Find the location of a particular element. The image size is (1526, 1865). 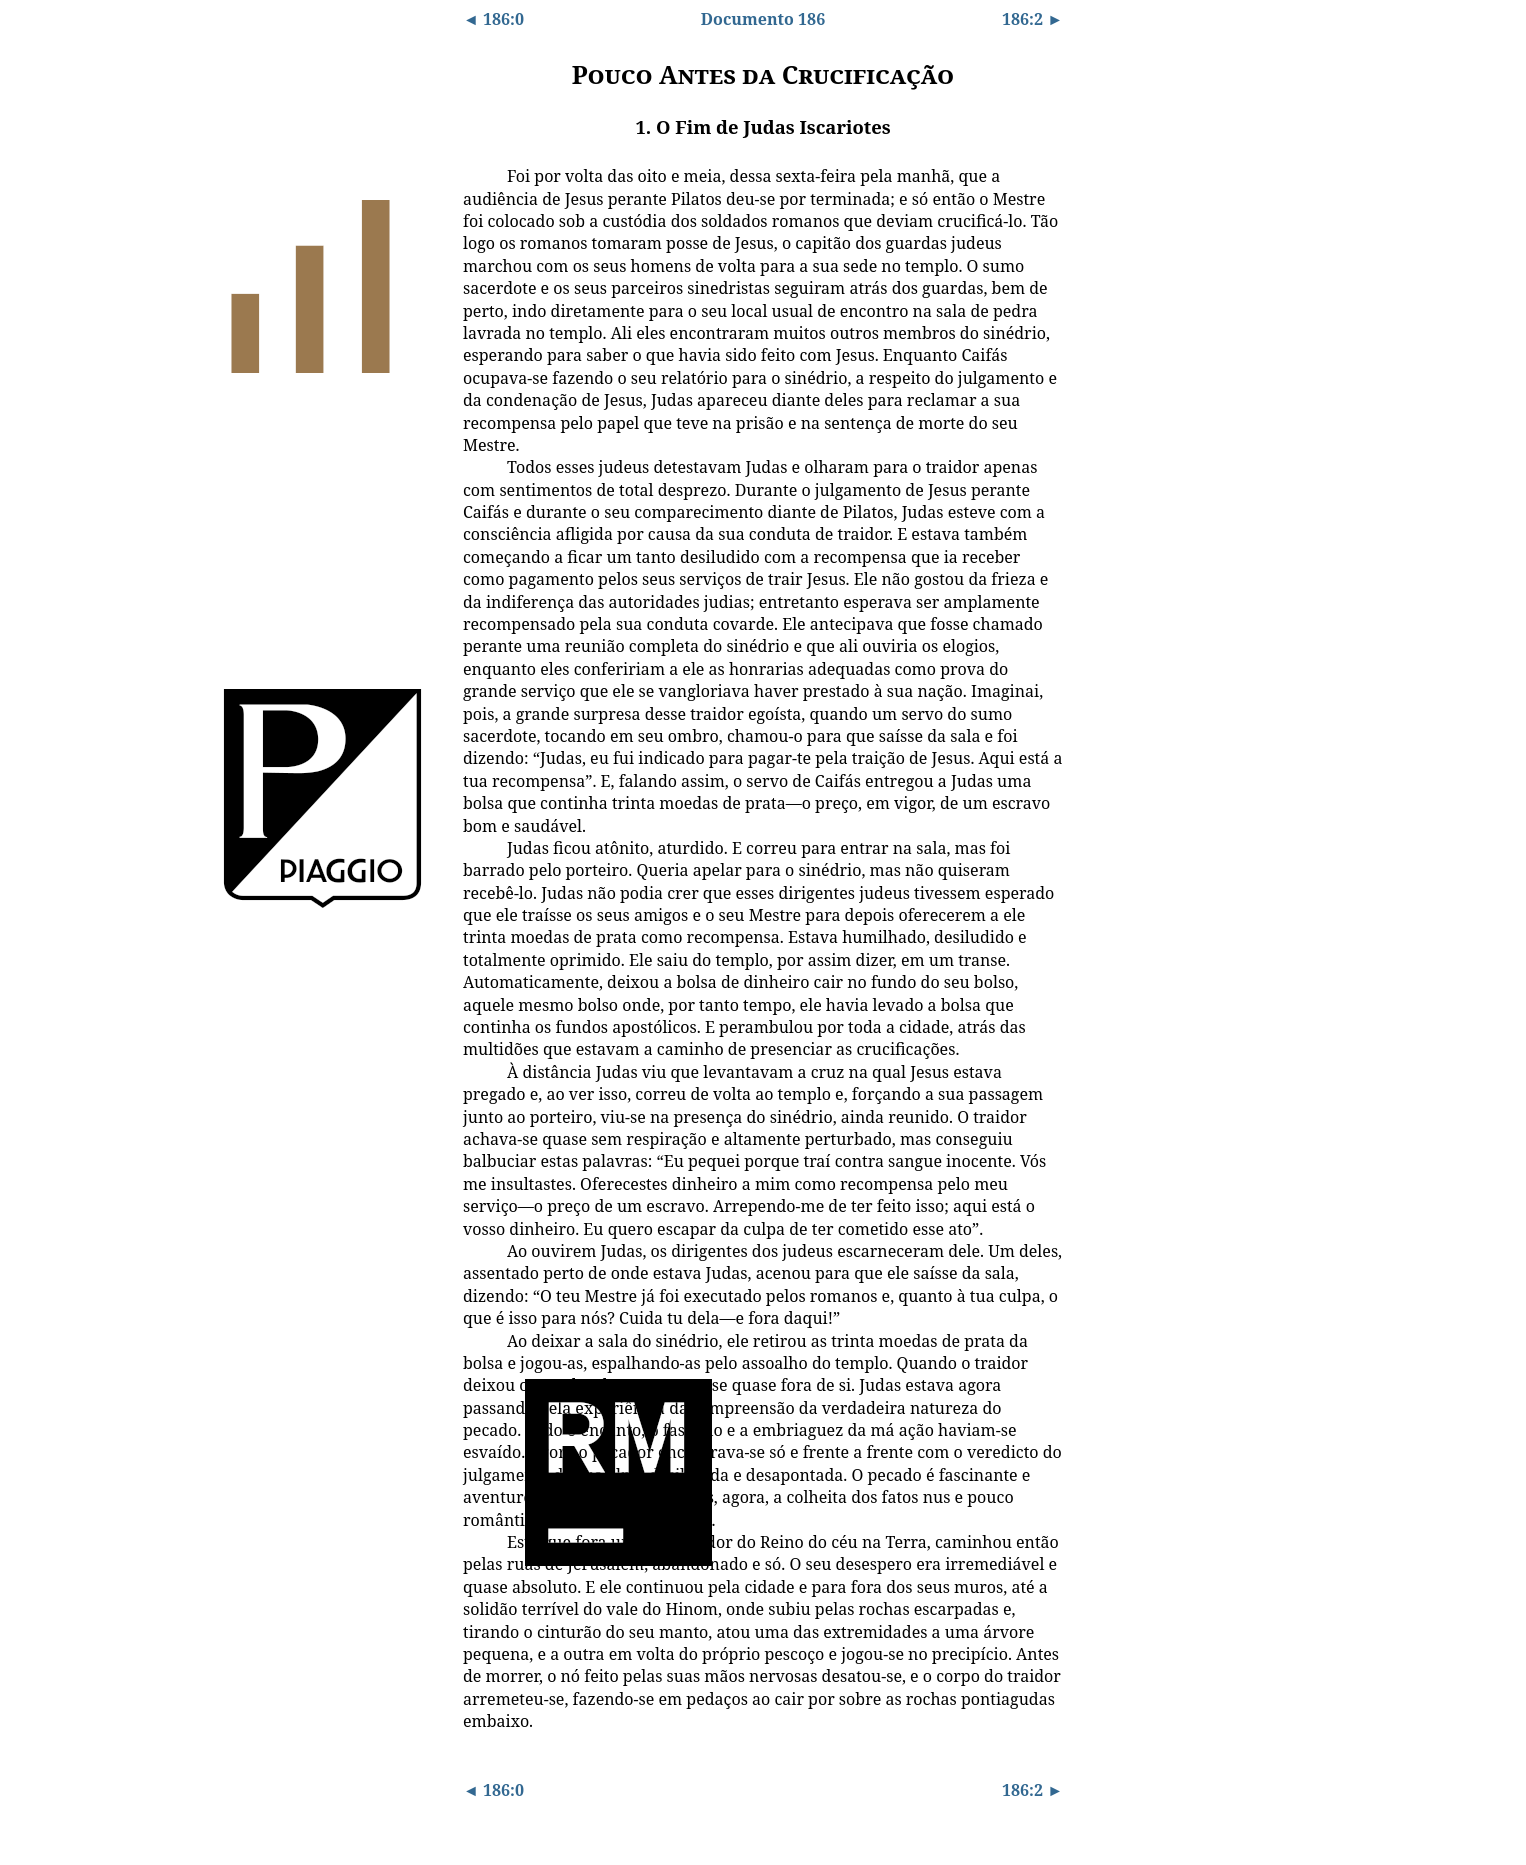

Piaggio Group company logo is located at coordinates (322, 798).